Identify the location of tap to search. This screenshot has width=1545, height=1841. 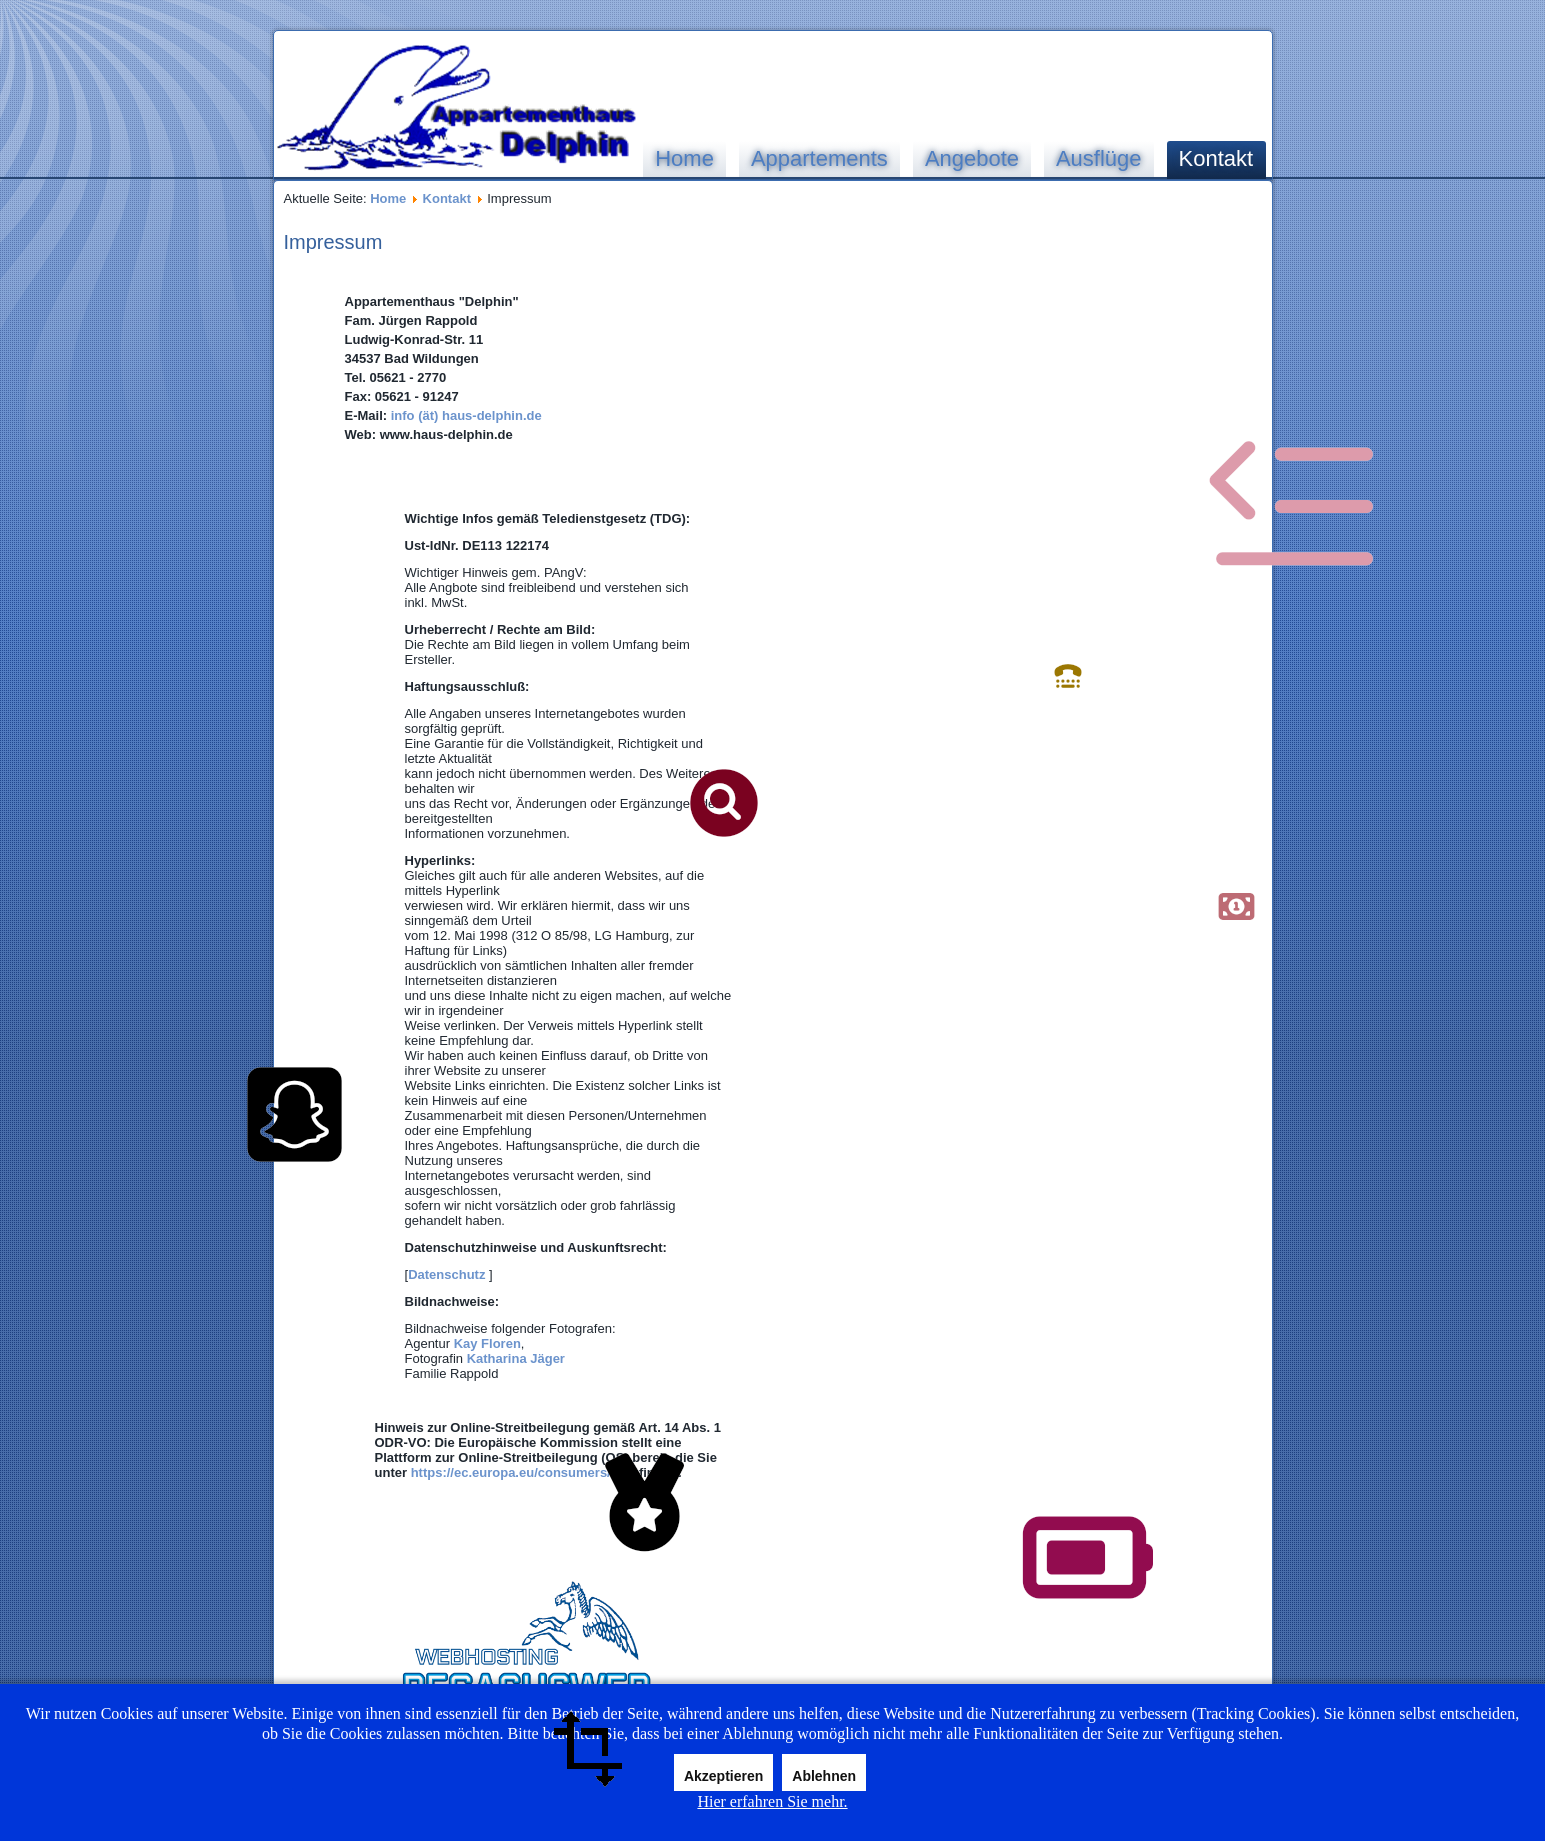
(724, 803).